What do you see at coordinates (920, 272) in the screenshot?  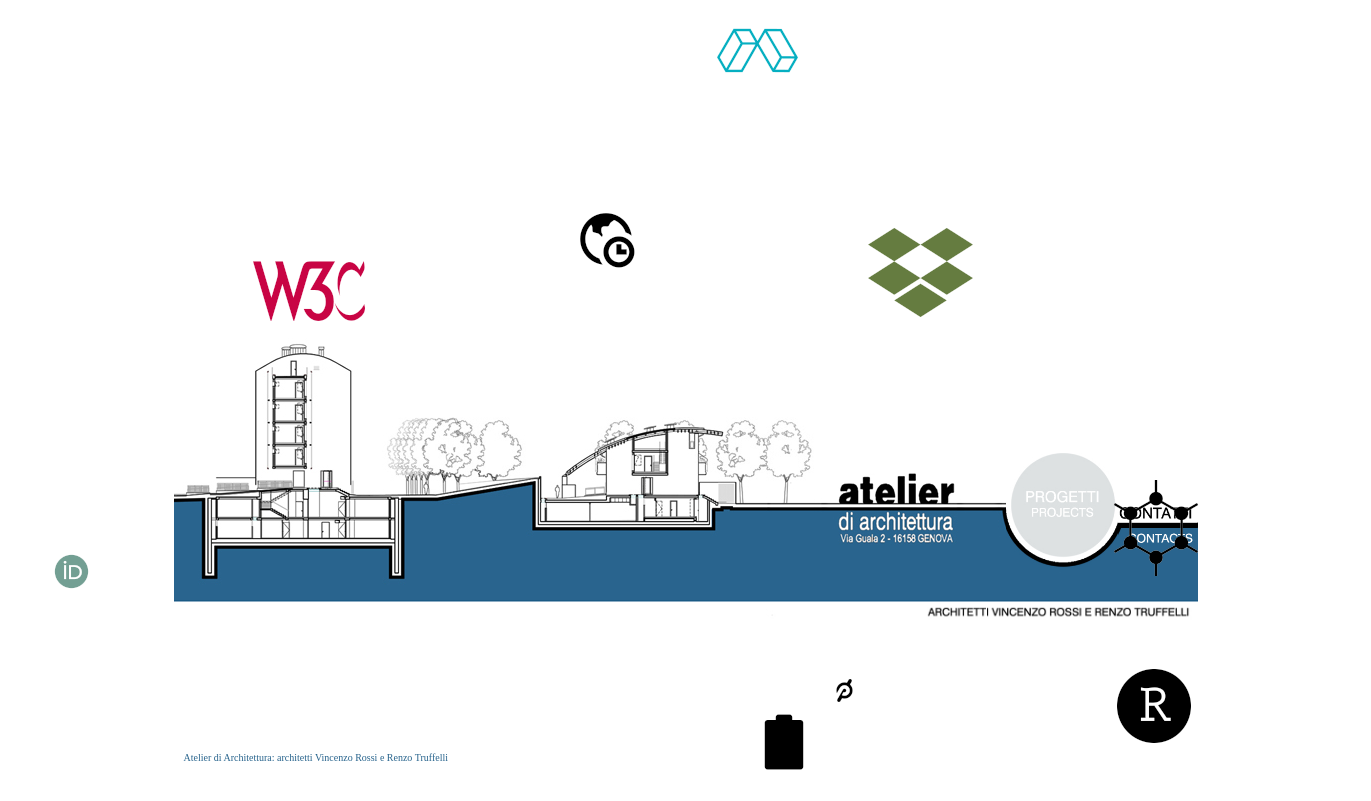 I see `open Dropbox cloud storage` at bounding box center [920, 272].